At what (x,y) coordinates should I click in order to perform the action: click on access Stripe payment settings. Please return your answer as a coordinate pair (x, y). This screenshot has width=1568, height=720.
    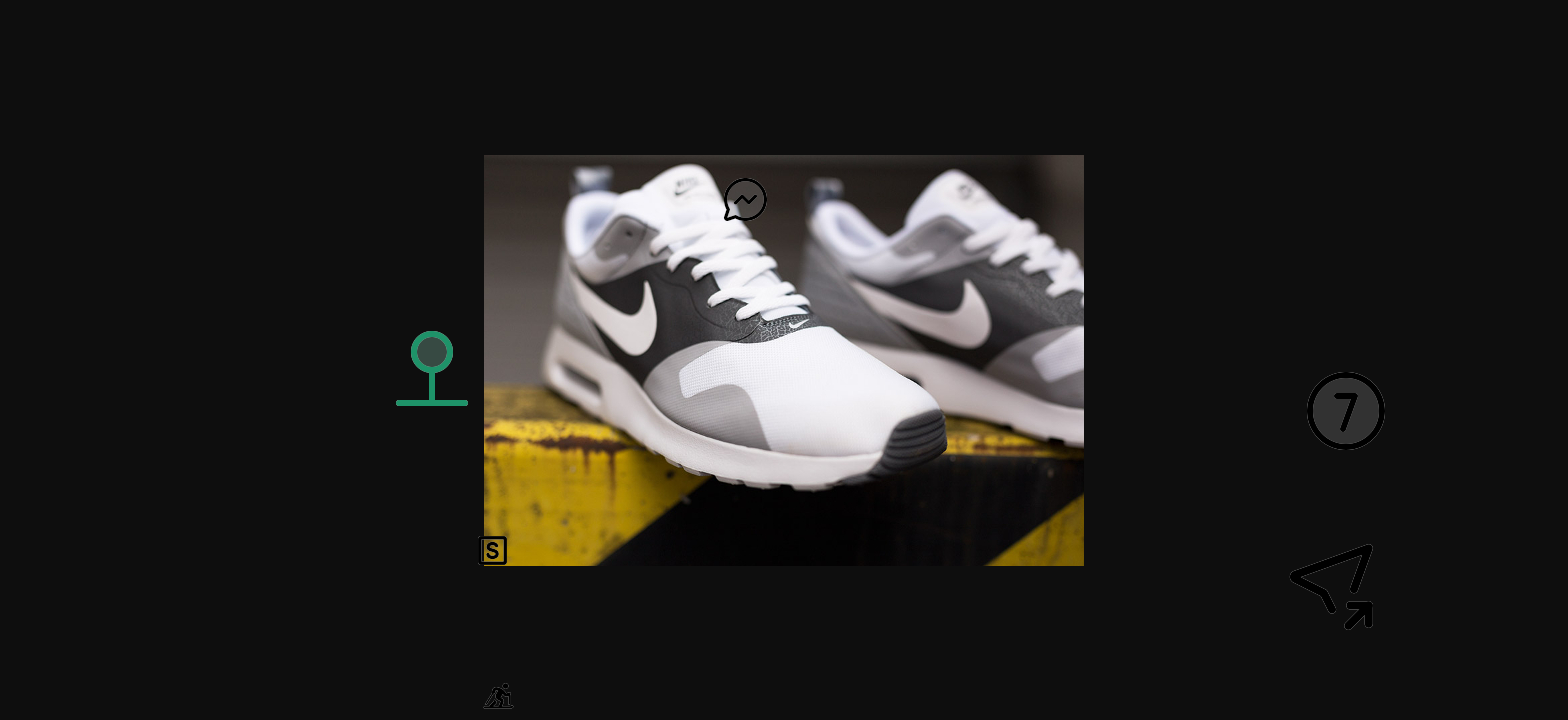
    Looking at the image, I should click on (492, 550).